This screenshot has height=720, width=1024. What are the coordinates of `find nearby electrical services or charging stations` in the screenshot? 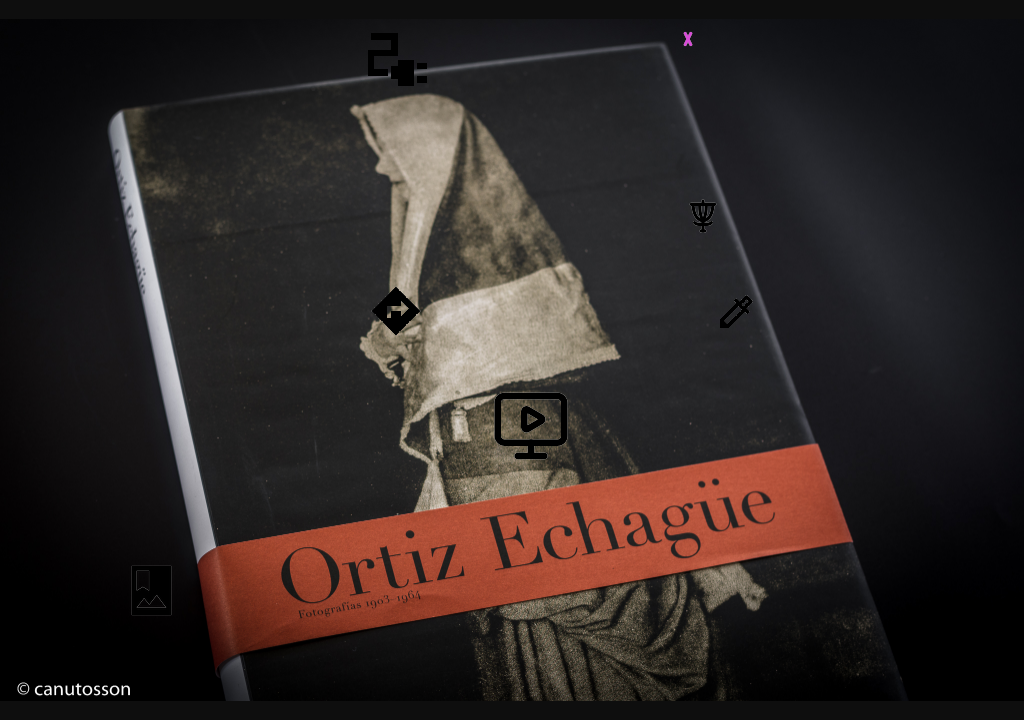 It's located at (397, 59).